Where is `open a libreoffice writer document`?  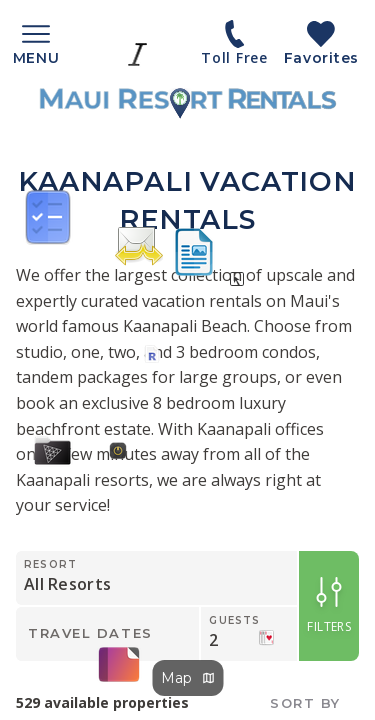 open a libreoffice writer document is located at coordinates (194, 252).